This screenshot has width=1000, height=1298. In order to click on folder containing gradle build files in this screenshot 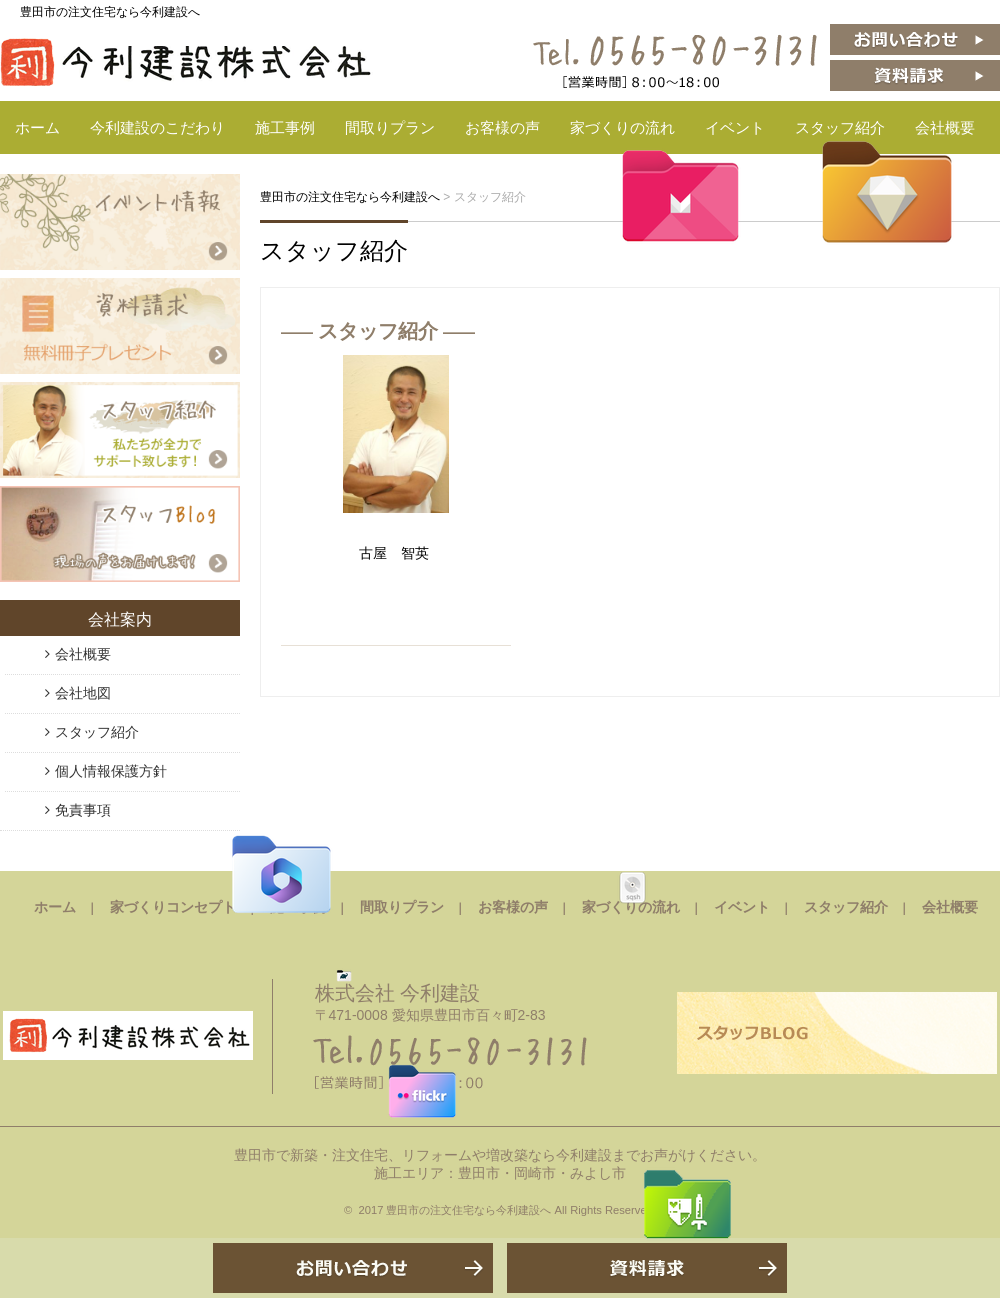, I will do `click(344, 976)`.